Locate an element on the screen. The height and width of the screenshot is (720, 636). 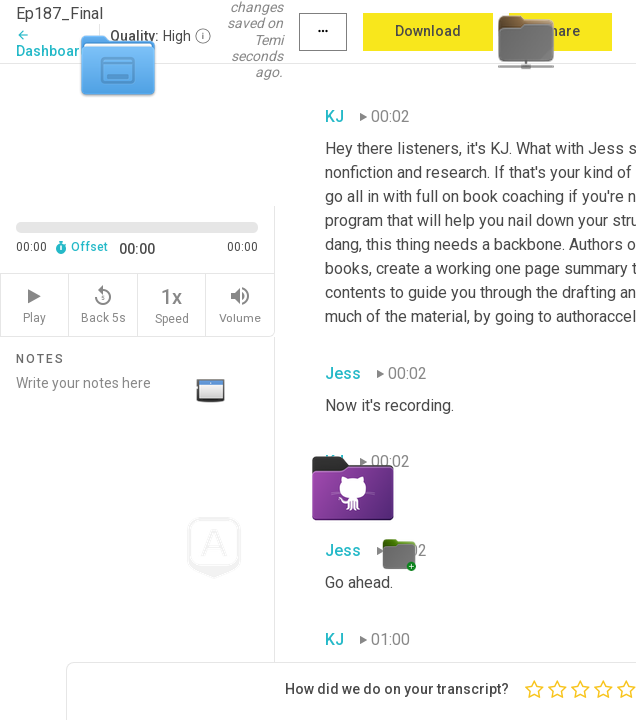
indicates caps lock is currently enabled is located at coordinates (214, 548).